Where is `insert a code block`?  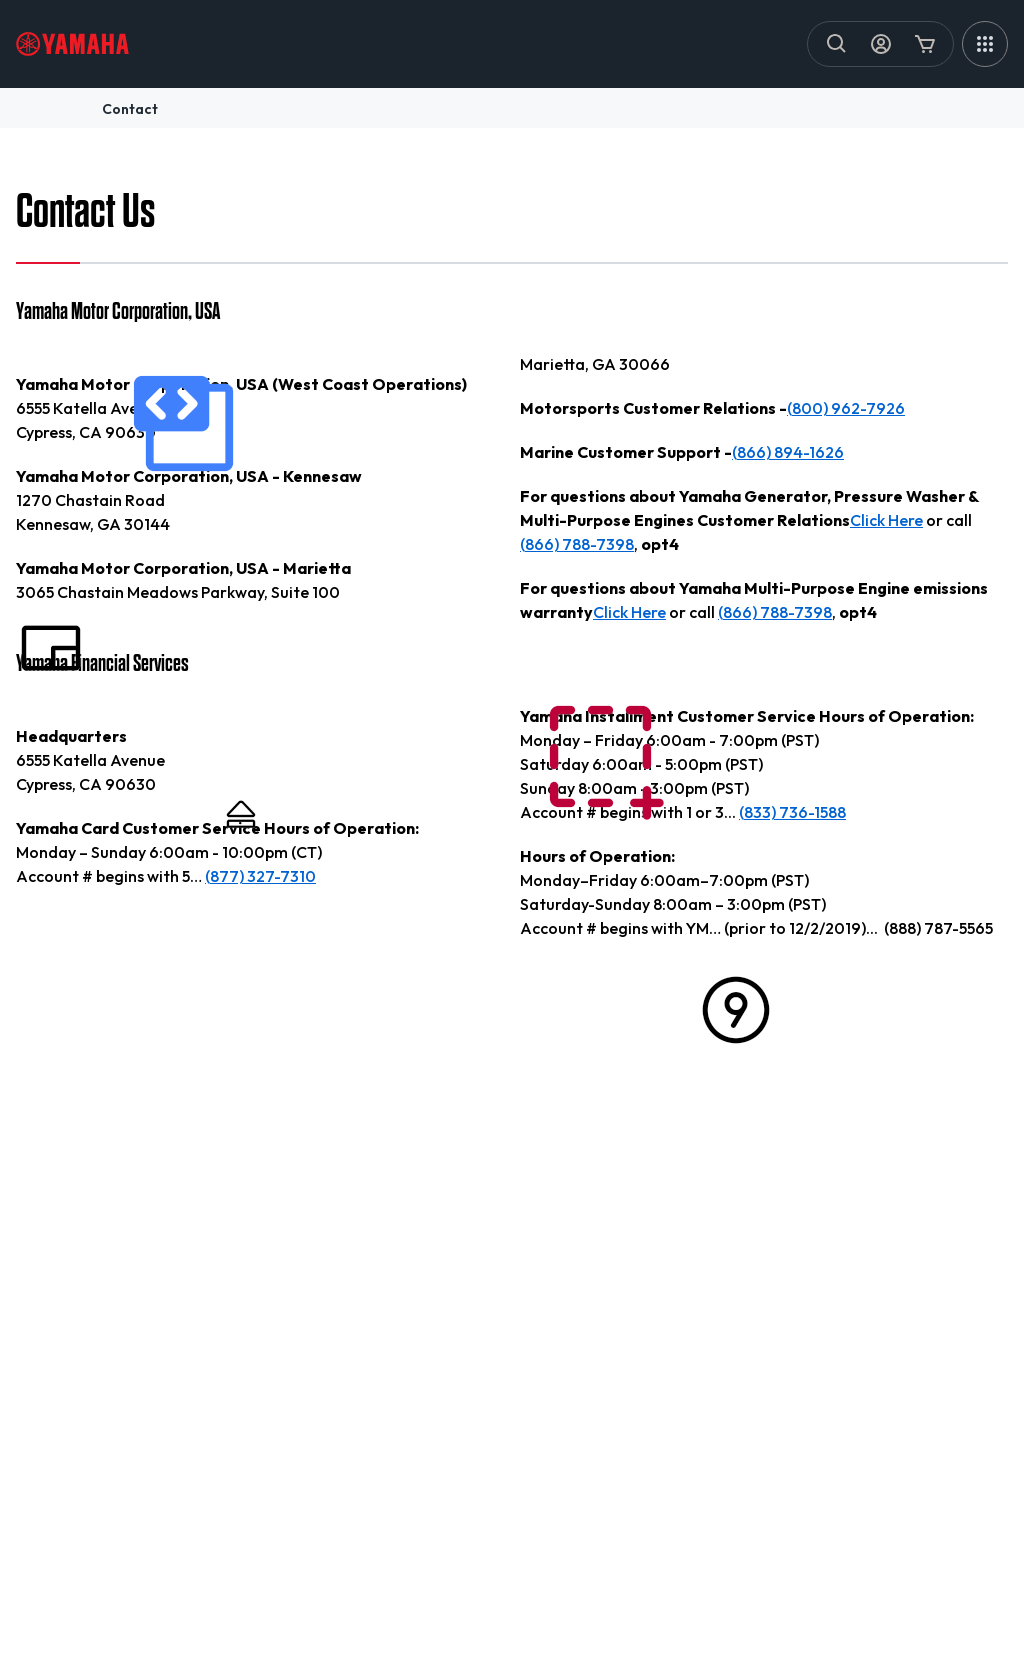
insert a code block is located at coordinates (189, 427).